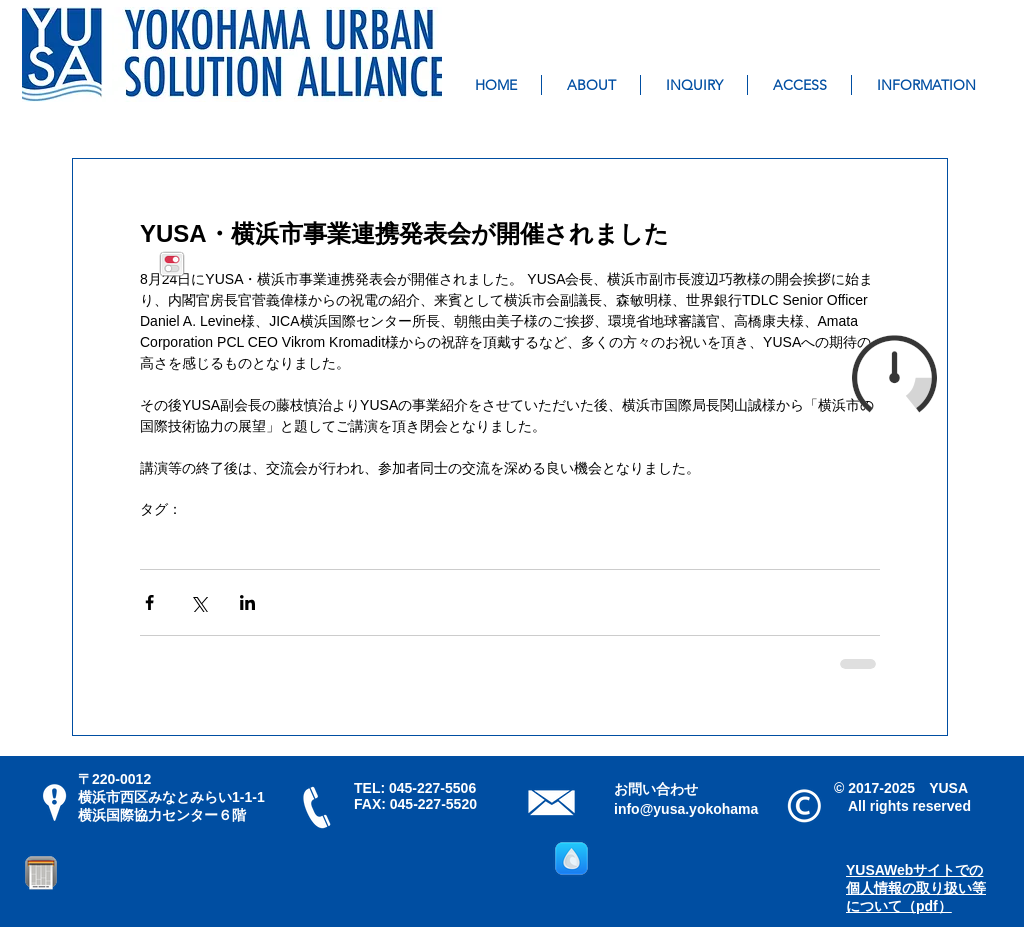 The height and width of the screenshot is (927, 1024). What do you see at coordinates (41, 872) in the screenshot?
I see `open pulp comic book reader app` at bounding box center [41, 872].